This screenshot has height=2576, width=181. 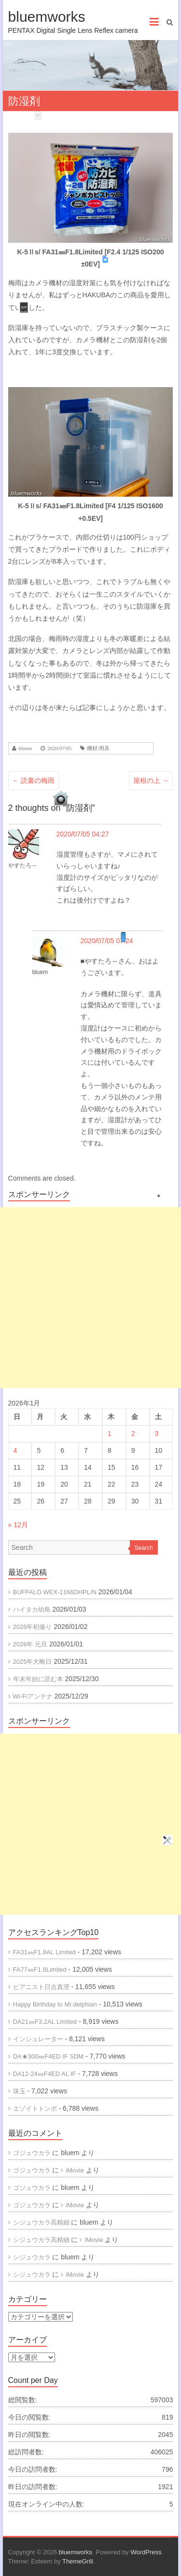 I want to click on indicates a locked or protected item, so click(x=165, y=1190).